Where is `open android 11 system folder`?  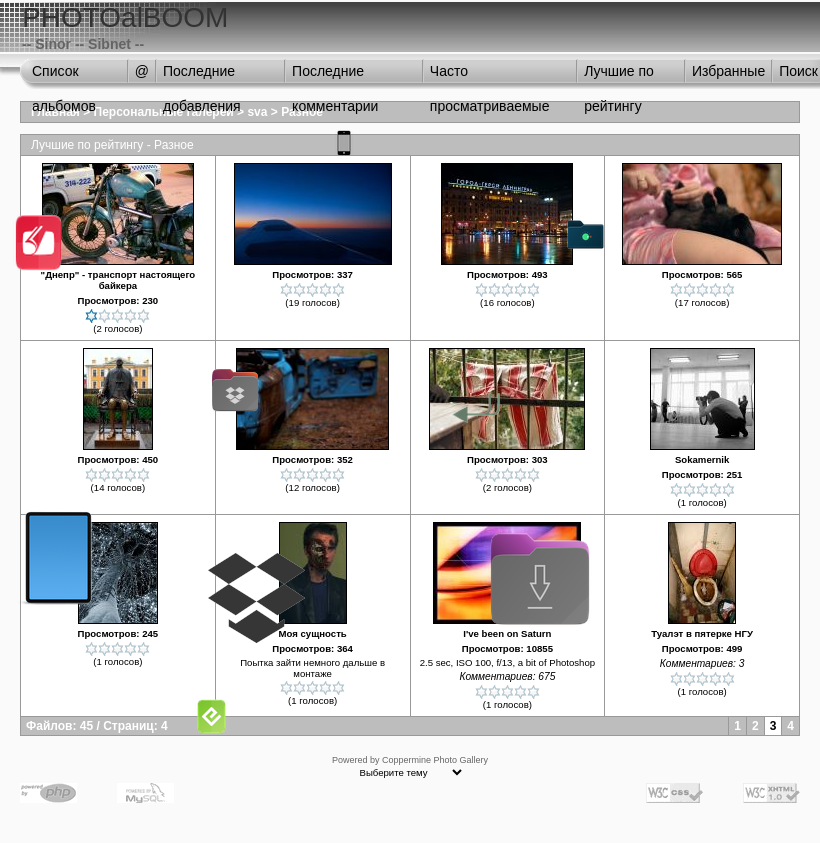 open android 11 system folder is located at coordinates (585, 235).